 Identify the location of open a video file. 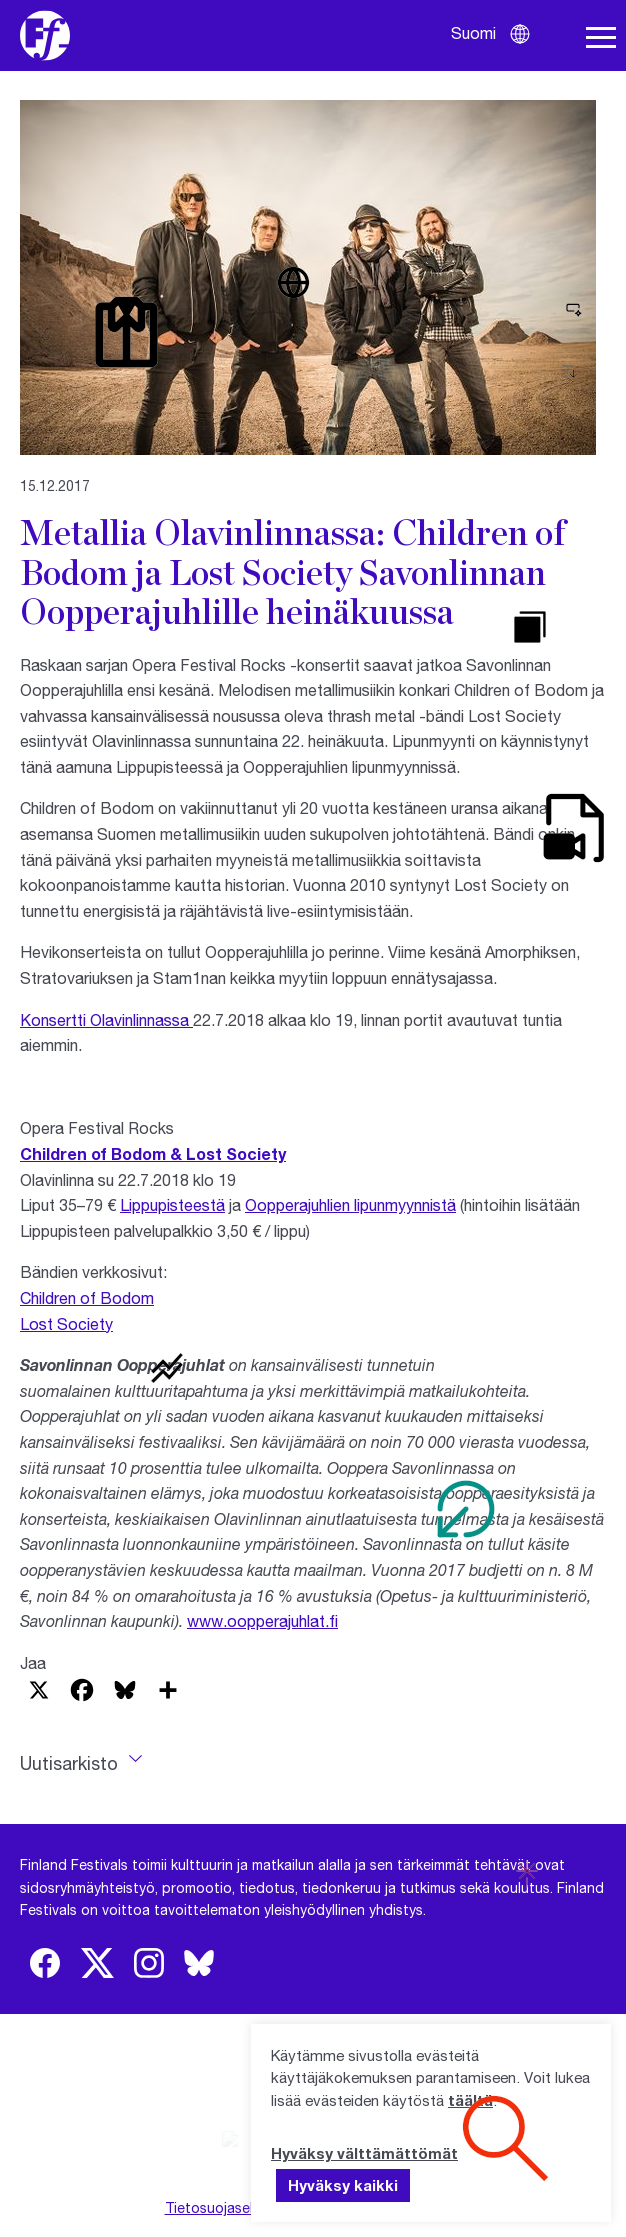
(575, 828).